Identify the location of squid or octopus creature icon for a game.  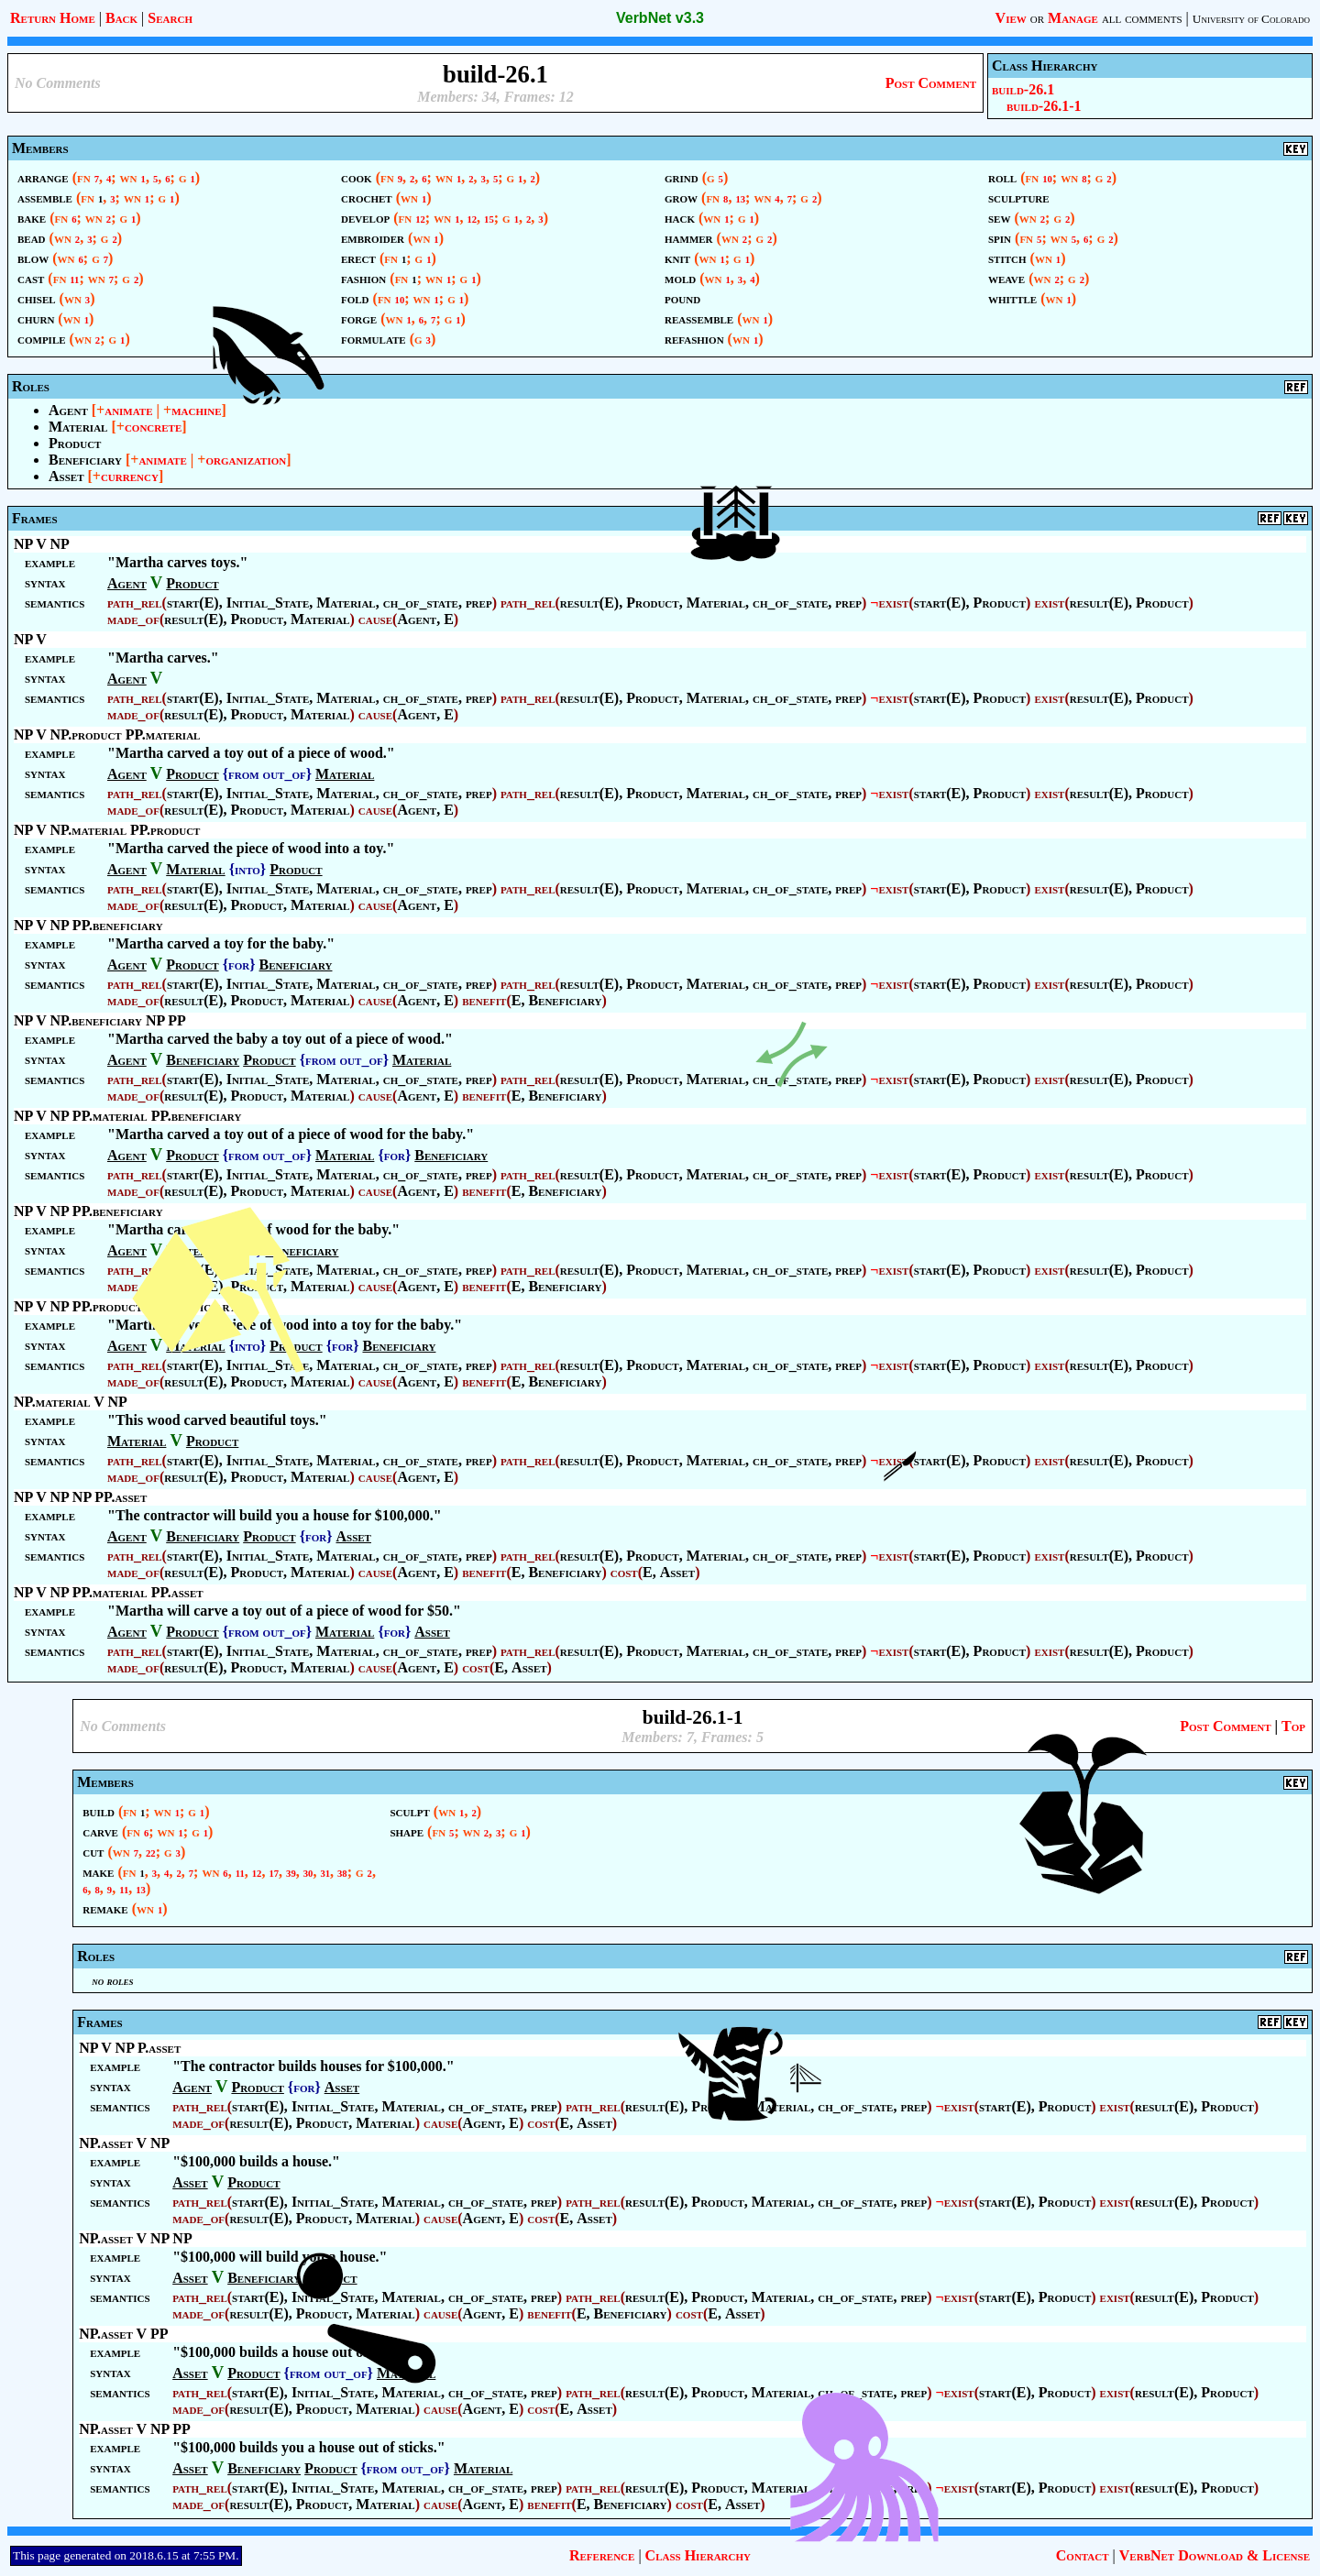
(864, 2467).